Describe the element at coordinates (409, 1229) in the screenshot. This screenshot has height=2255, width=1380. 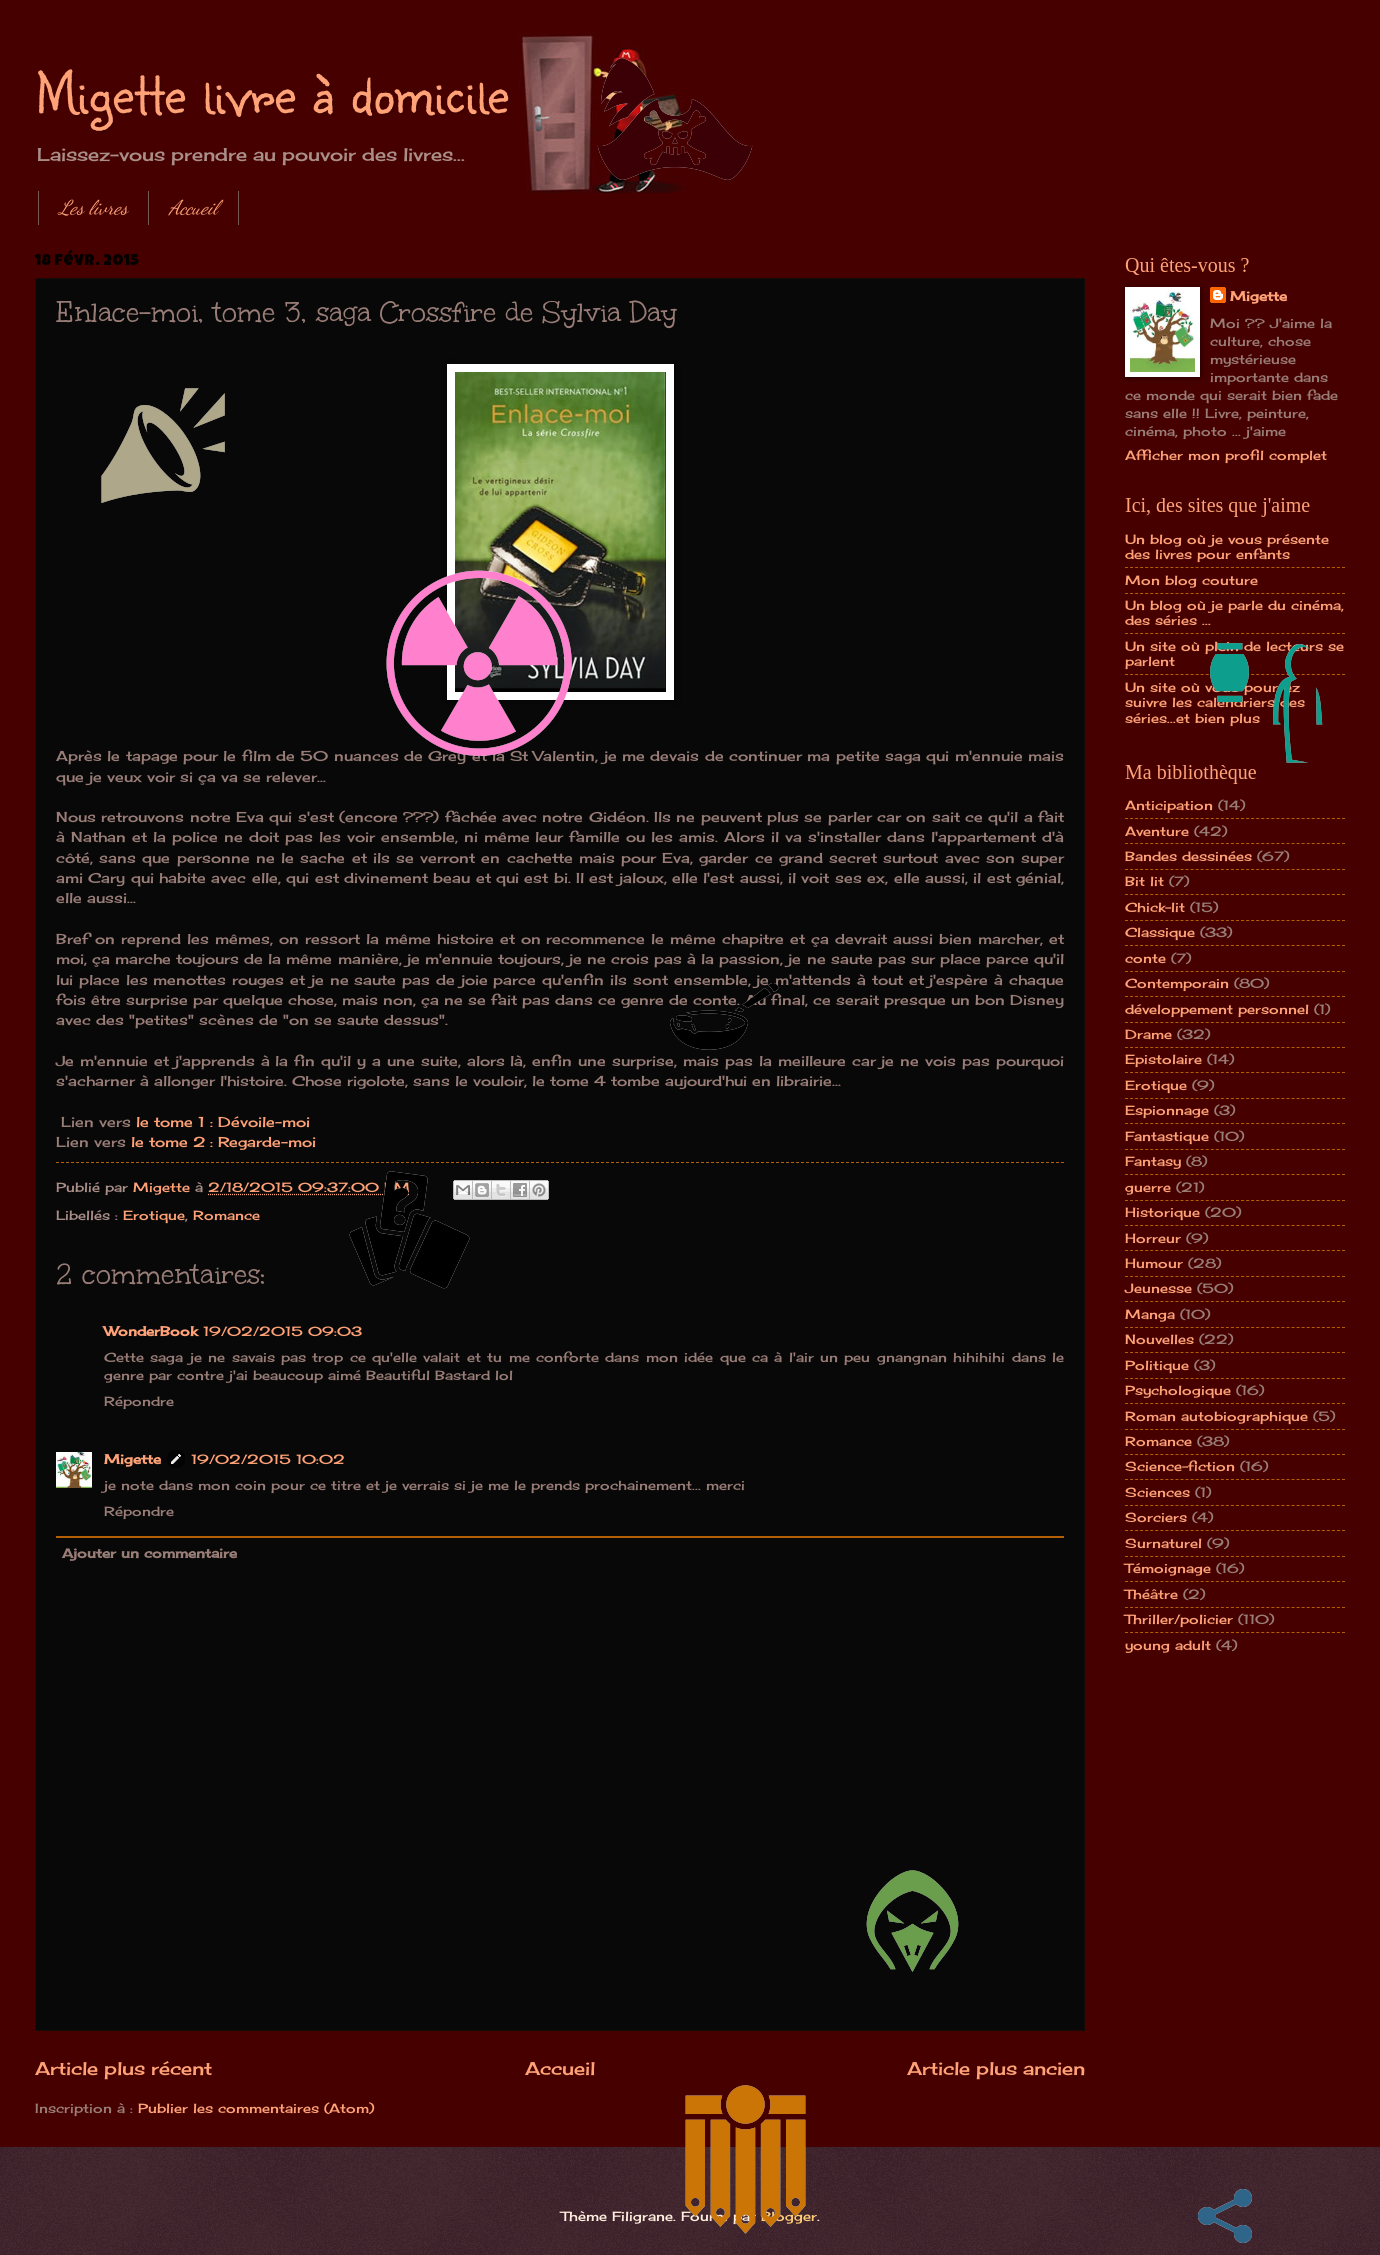
I see `draw a random card from the deck` at that location.